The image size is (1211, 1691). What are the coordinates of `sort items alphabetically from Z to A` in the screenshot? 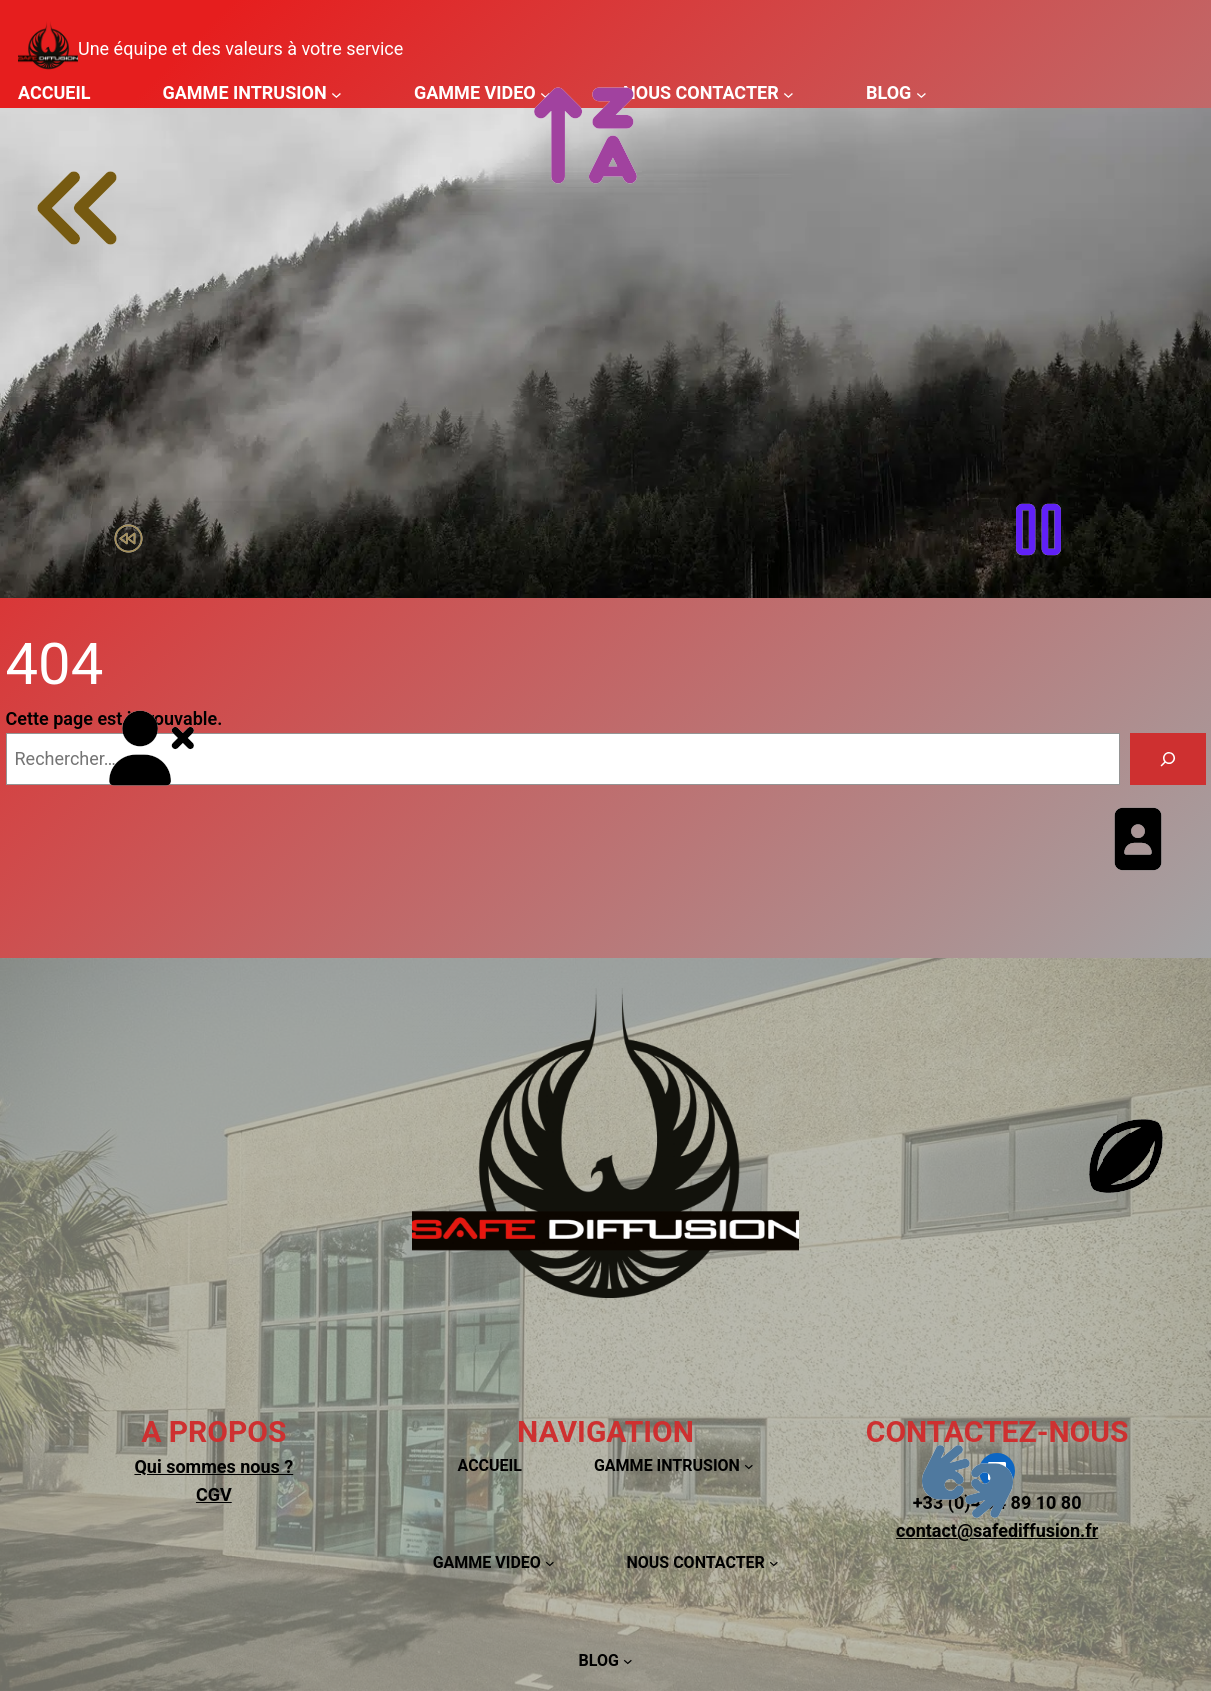 It's located at (585, 135).